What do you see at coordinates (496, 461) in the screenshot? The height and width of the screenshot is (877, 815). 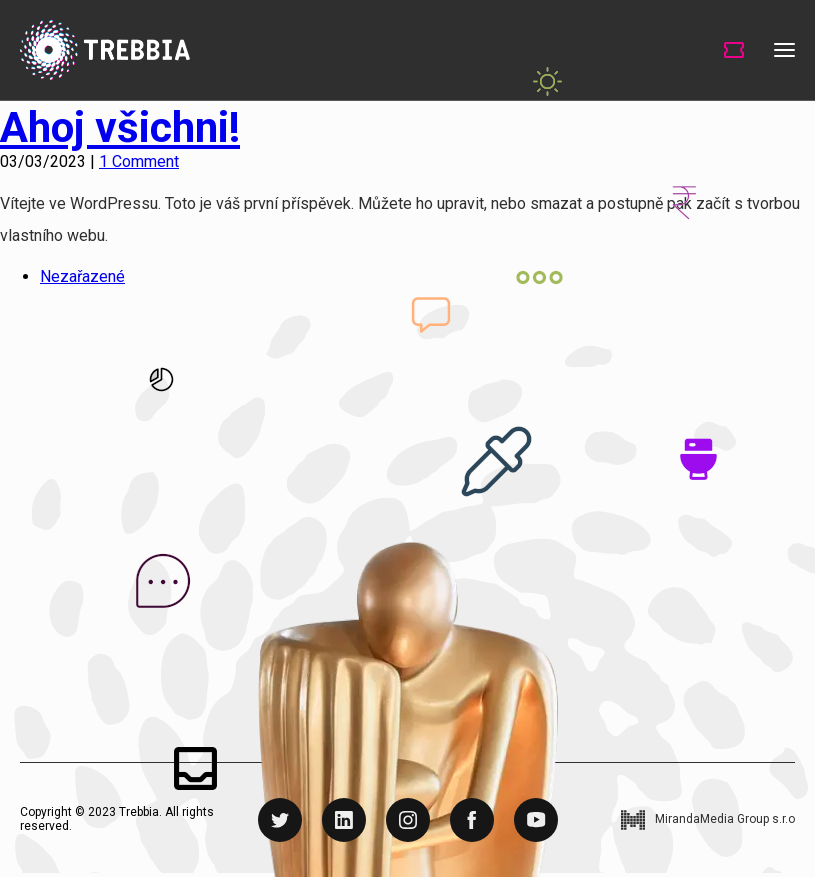 I see `pick a color from the screen` at bounding box center [496, 461].